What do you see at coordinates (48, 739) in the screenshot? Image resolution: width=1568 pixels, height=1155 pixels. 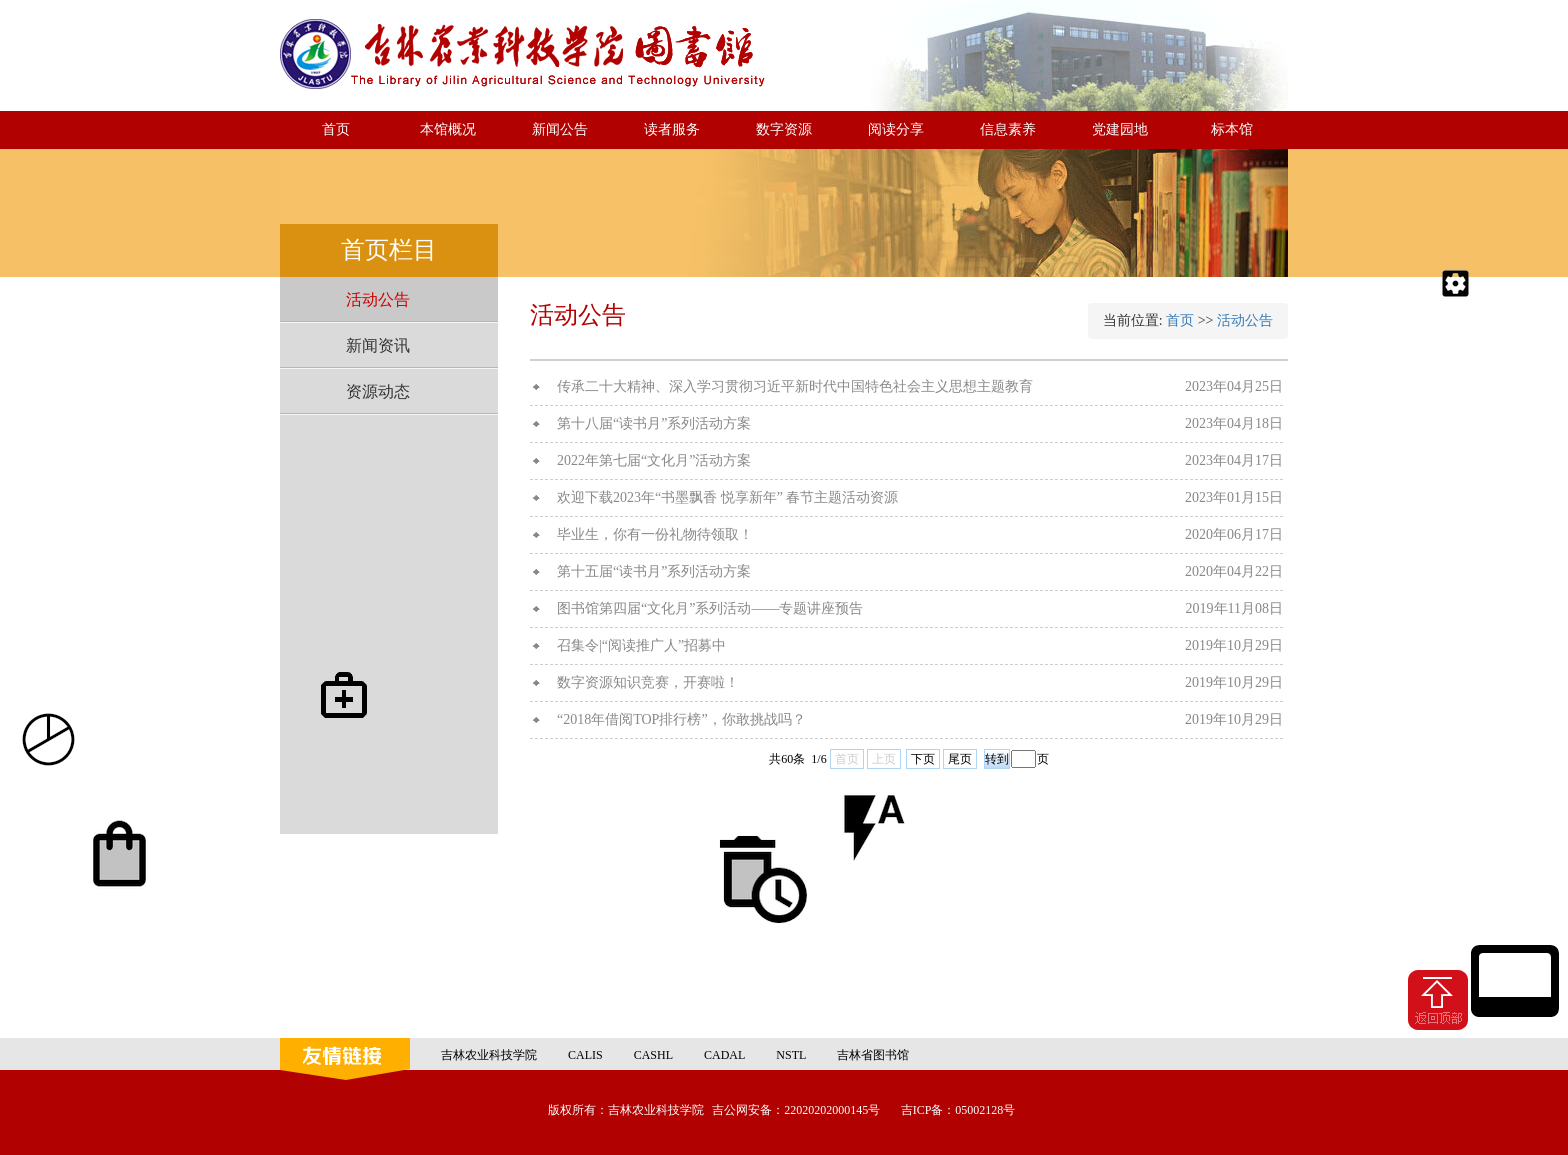 I see `view analytics or statistics breakdown` at bounding box center [48, 739].